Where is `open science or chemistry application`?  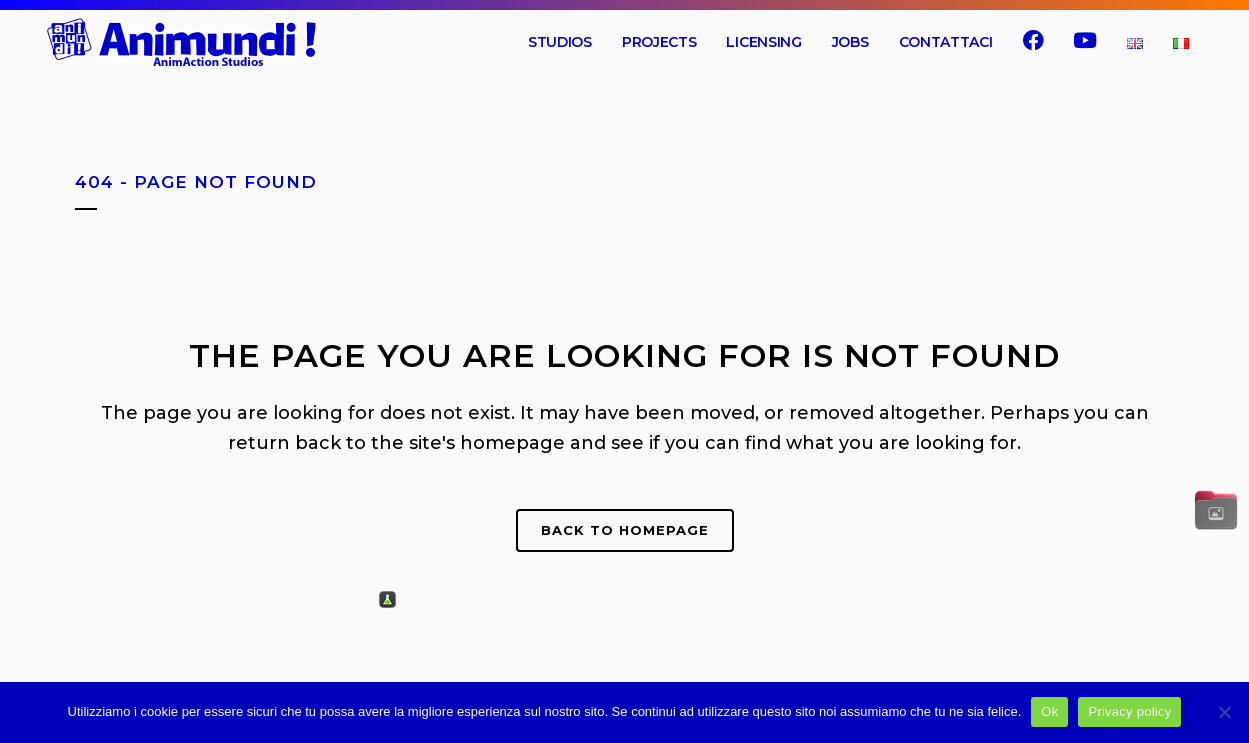
open science or chemistry application is located at coordinates (387, 599).